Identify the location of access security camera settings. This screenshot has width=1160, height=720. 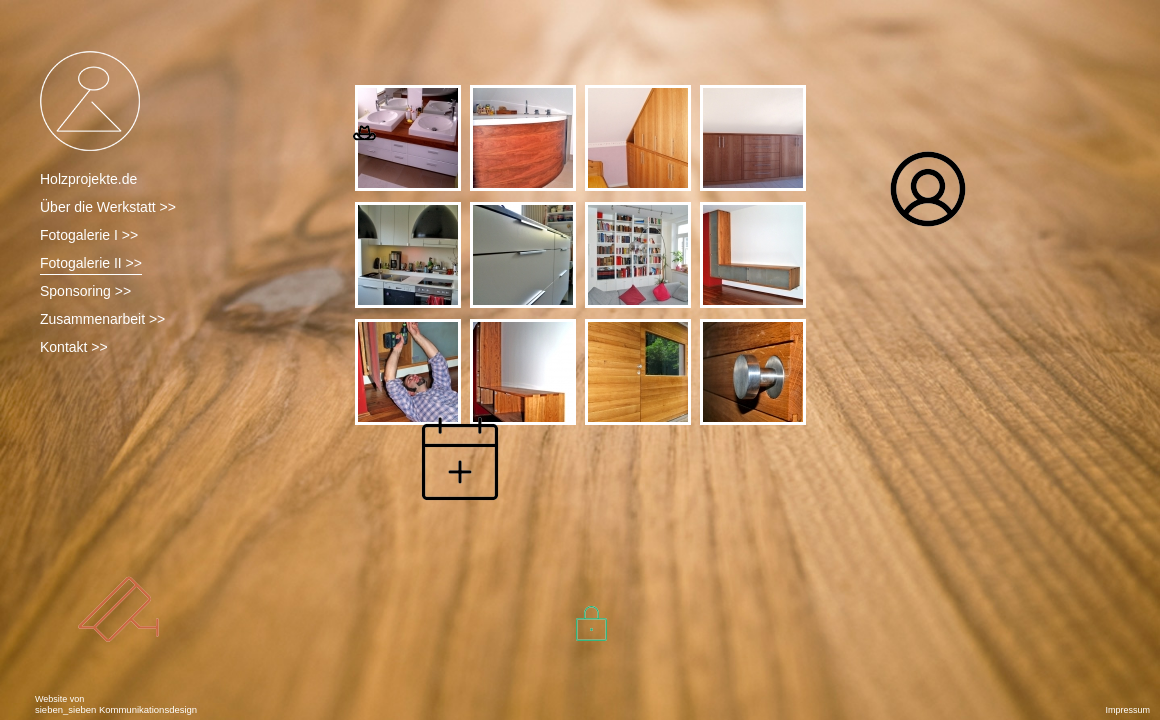
(118, 614).